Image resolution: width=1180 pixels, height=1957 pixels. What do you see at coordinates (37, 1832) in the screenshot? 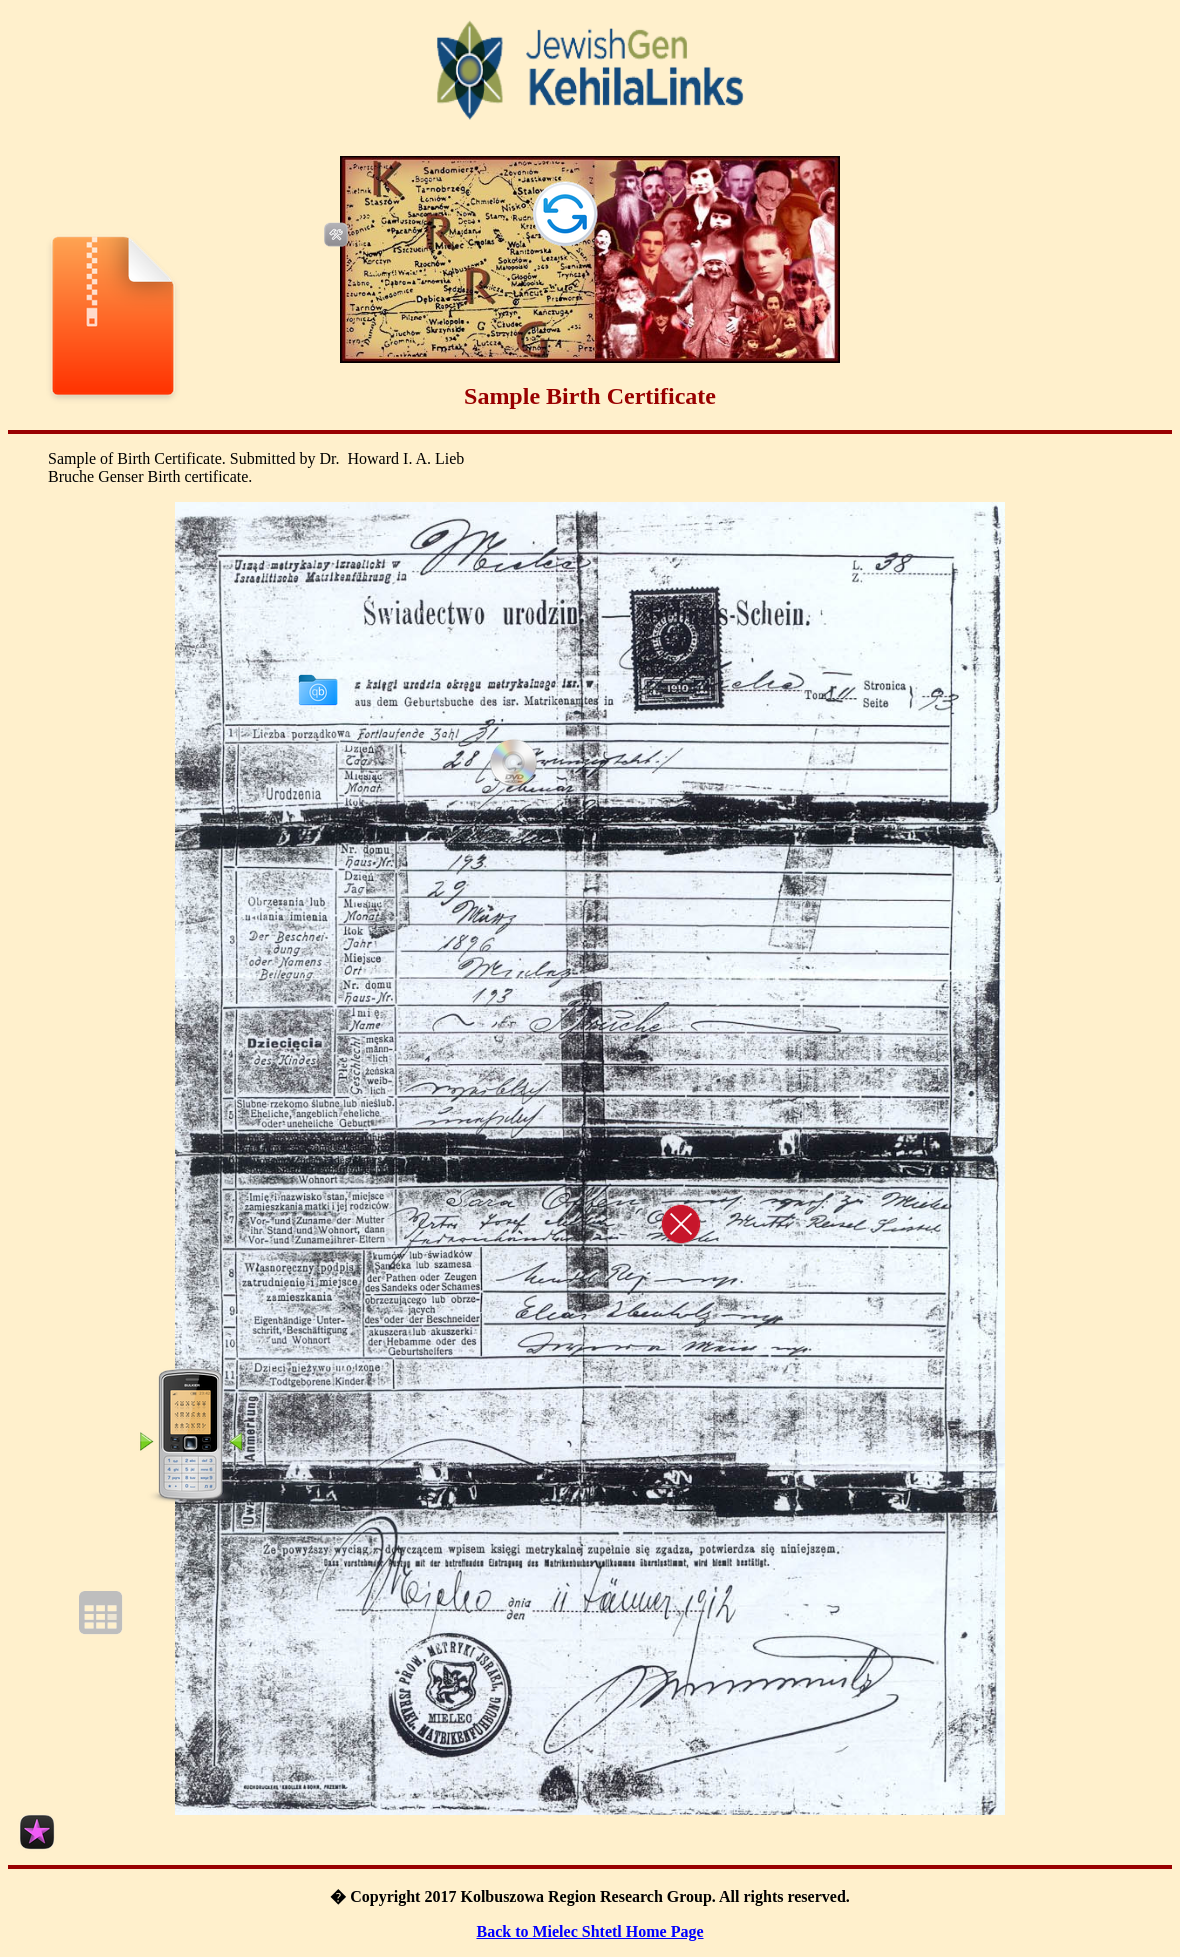
I see `open the iTunes Store app` at bounding box center [37, 1832].